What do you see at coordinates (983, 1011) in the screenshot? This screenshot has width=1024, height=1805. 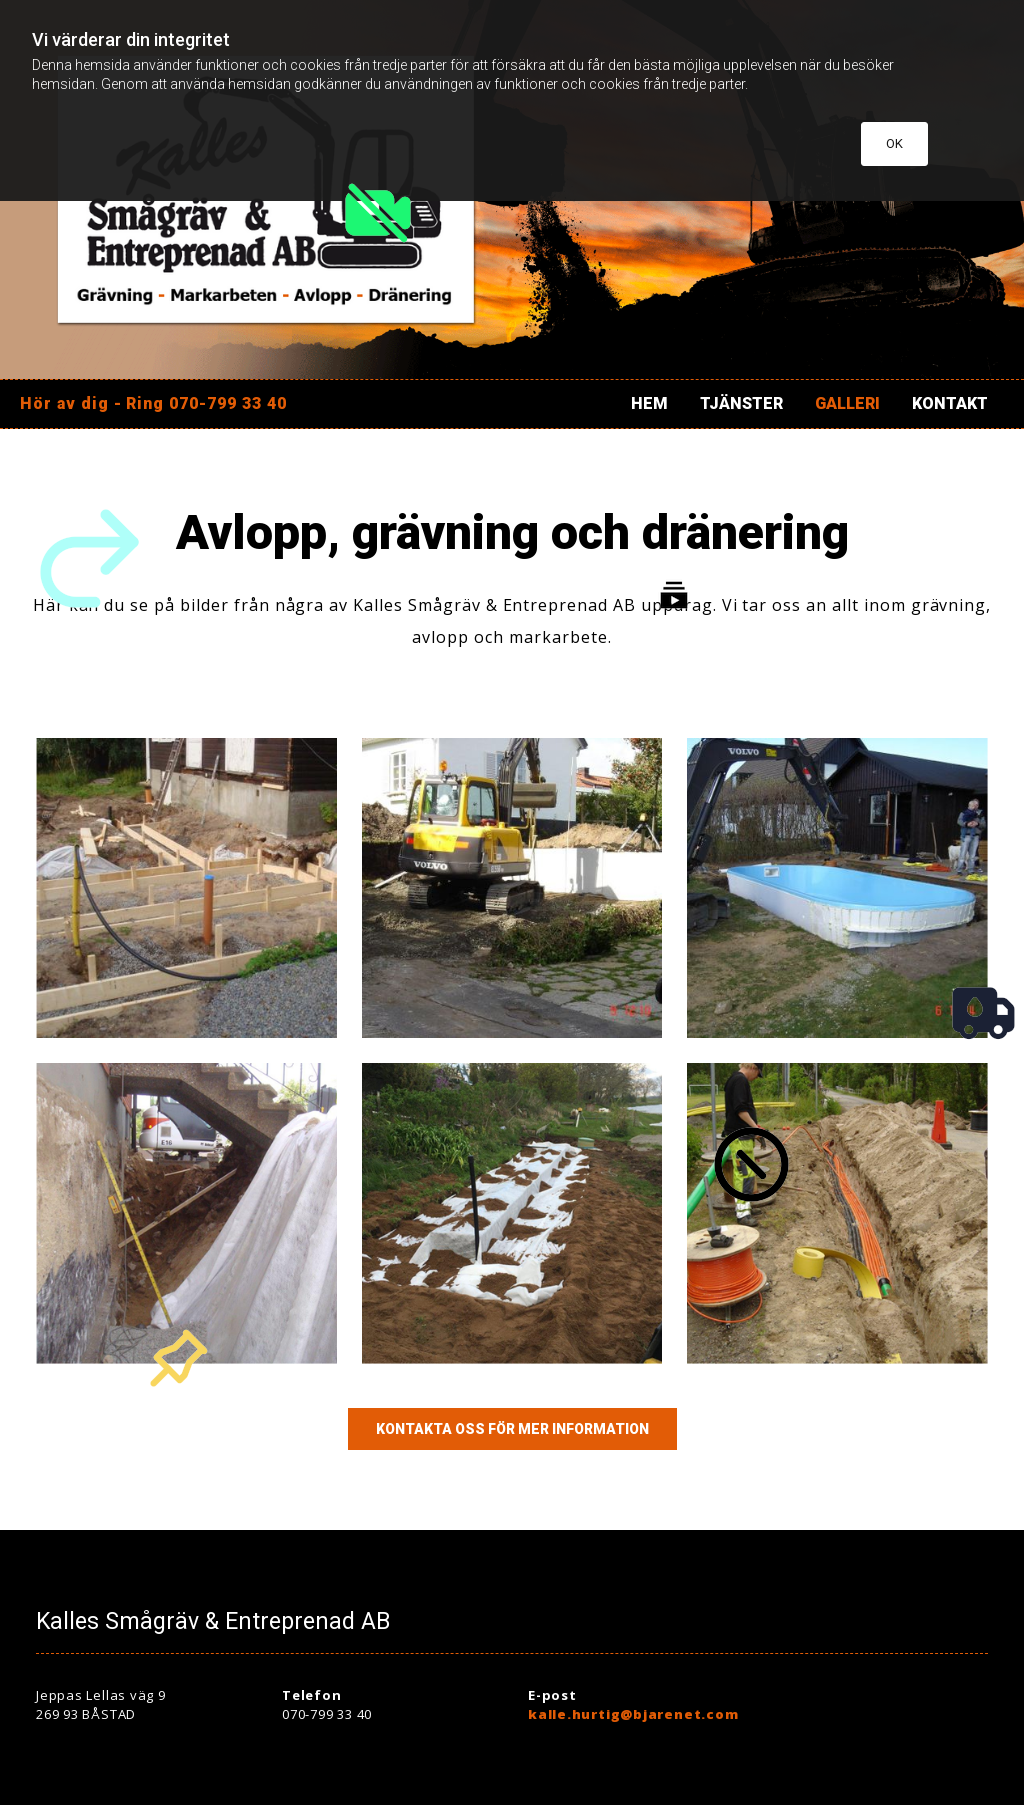 I see `water delivery service` at bounding box center [983, 1011].